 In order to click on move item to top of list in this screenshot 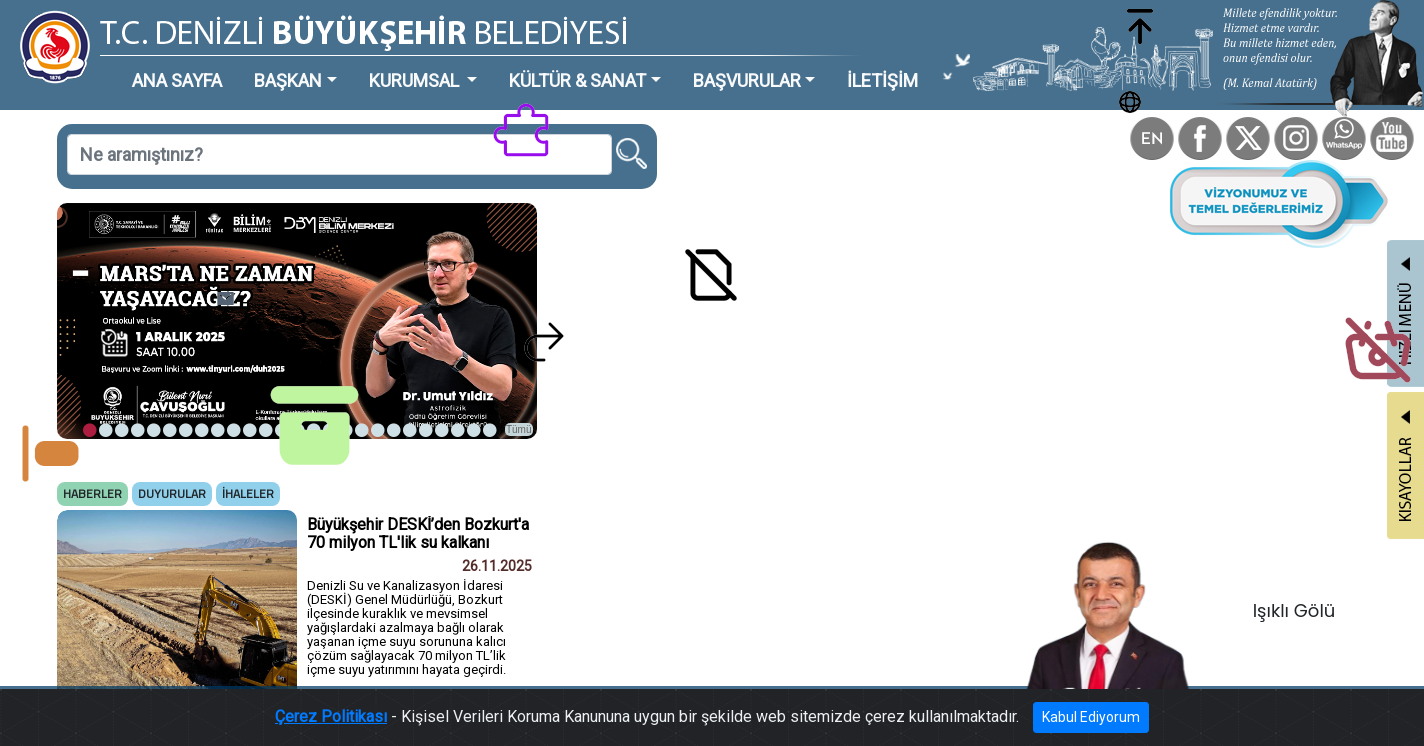, I will do `click(1140, 26)`.